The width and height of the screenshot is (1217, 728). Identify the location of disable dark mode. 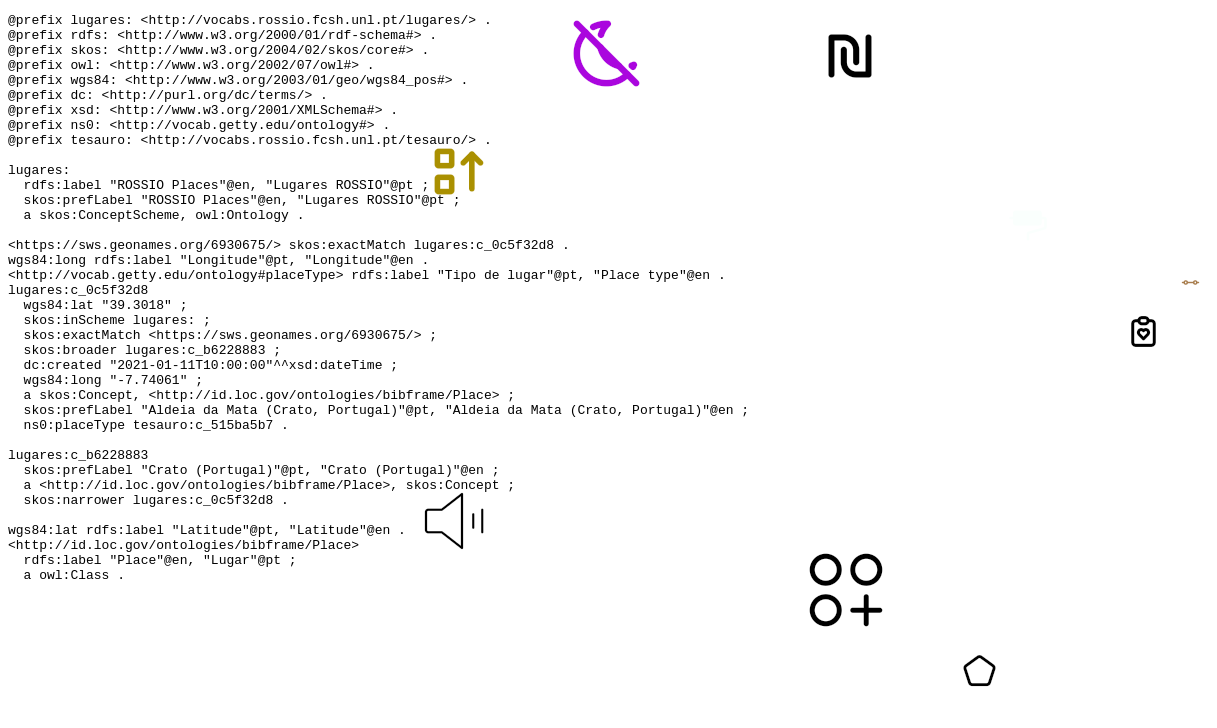
(606, 53).